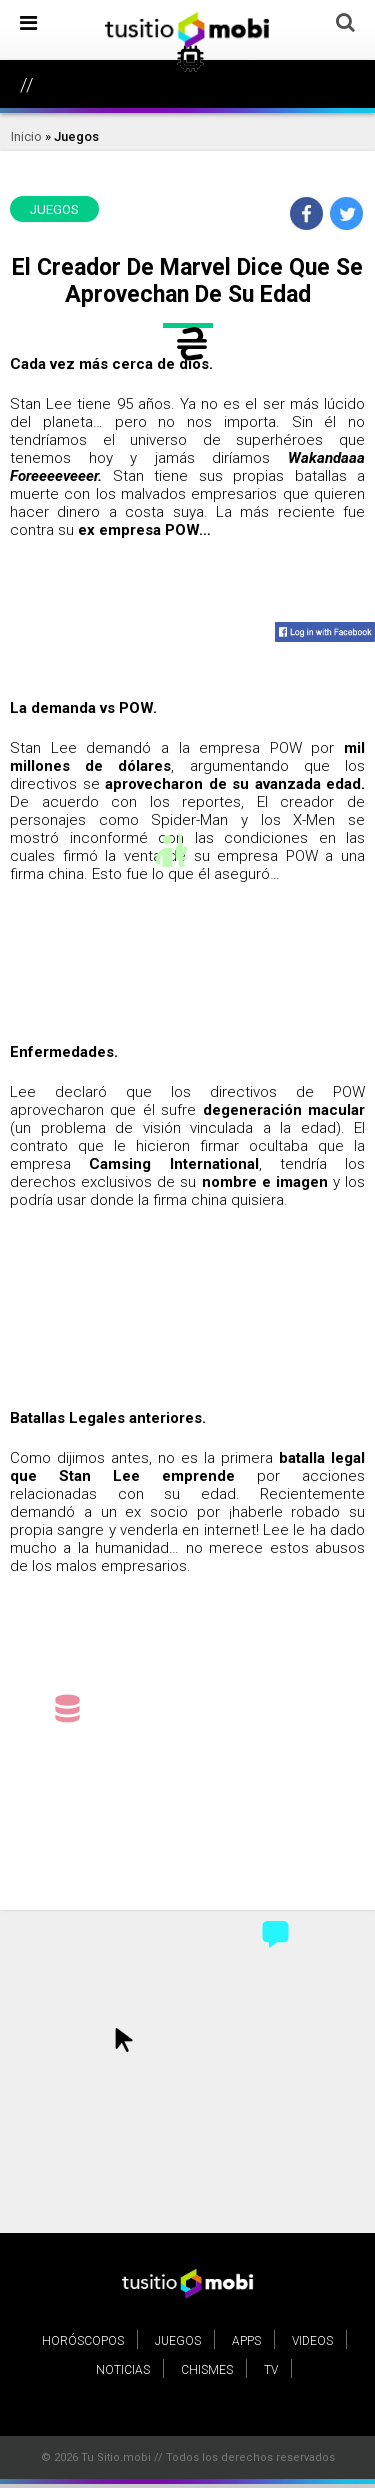 The height and width of the screenshot is (2488, 375). What do you see at coordinates (275, 1932) in the screenshot?
I see `open messaging or chat` at bounding box center [275, 1932].